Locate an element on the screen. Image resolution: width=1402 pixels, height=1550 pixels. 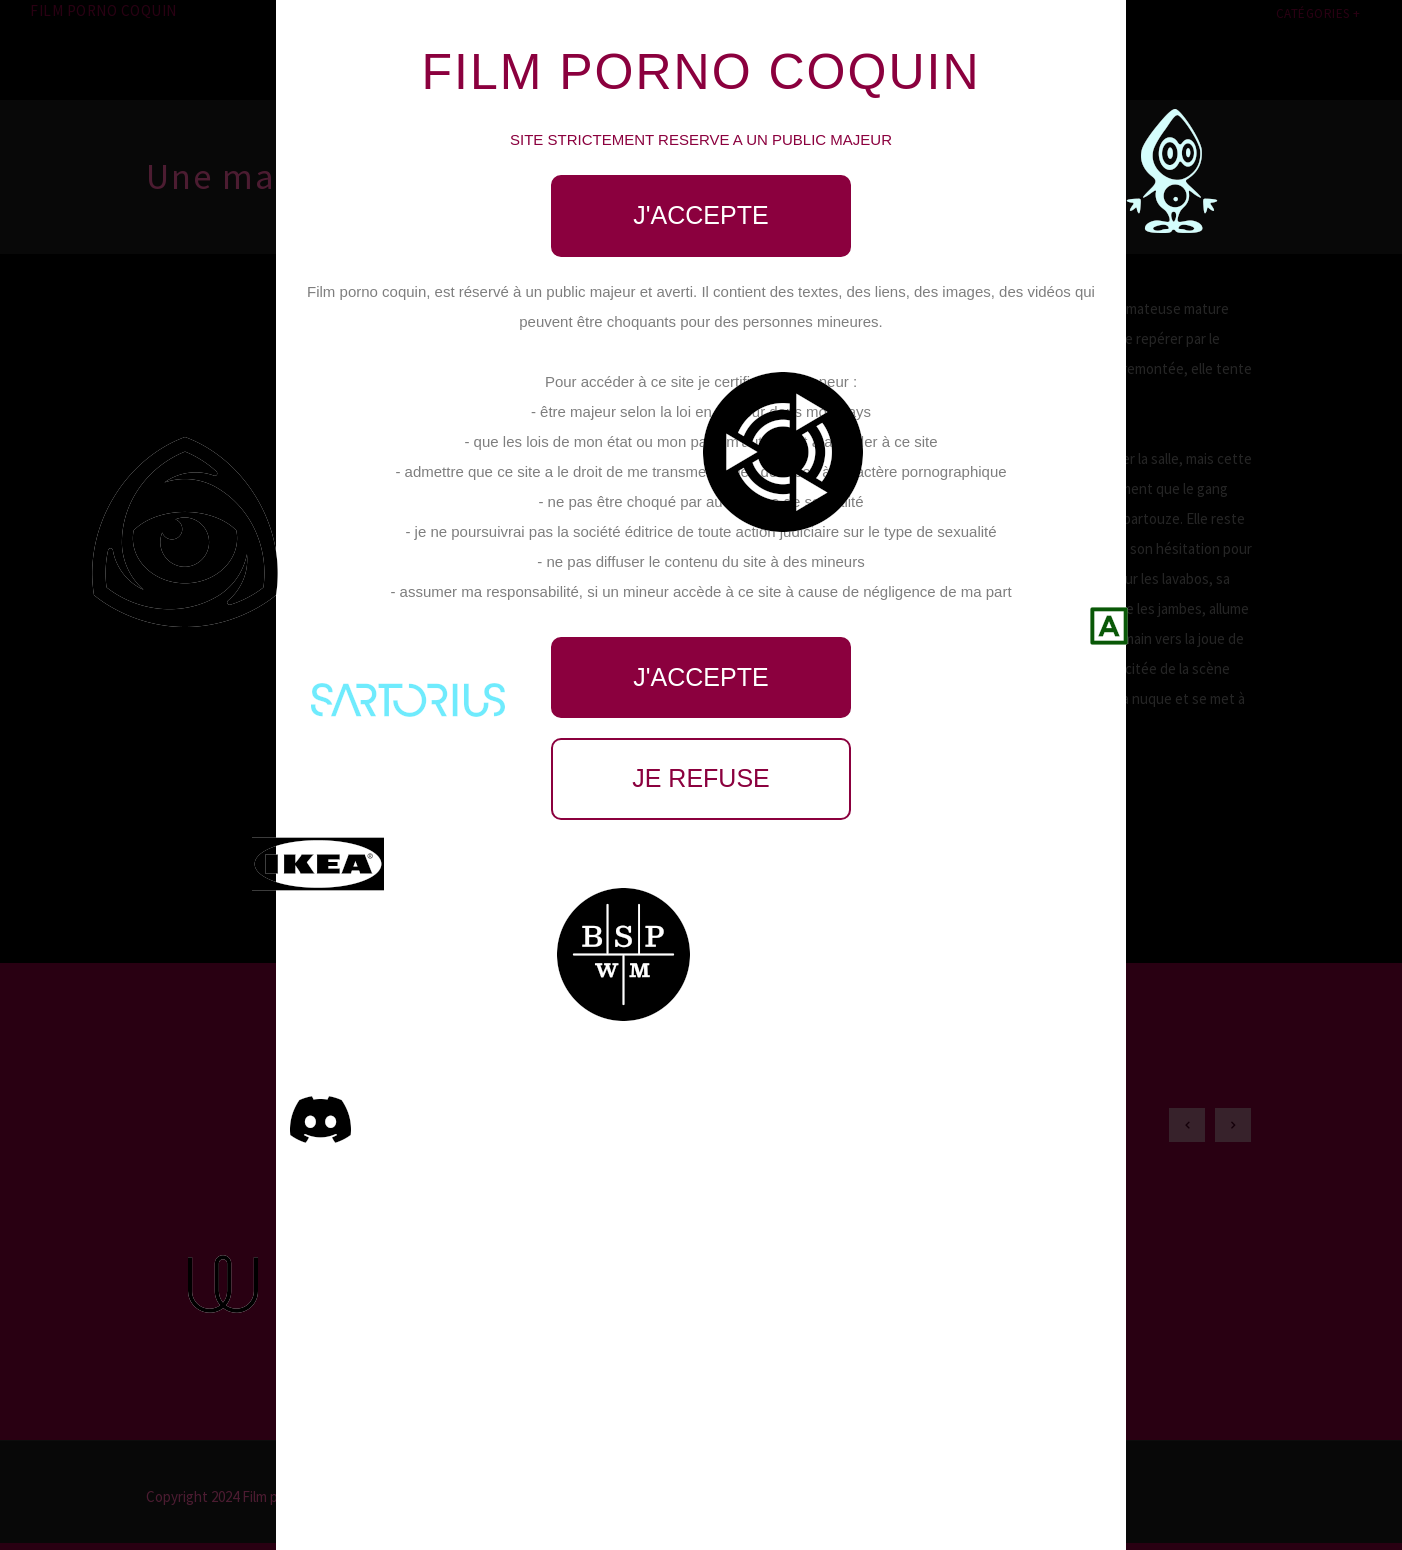
switch keyboard input method is located at coordinates (1109, 626).